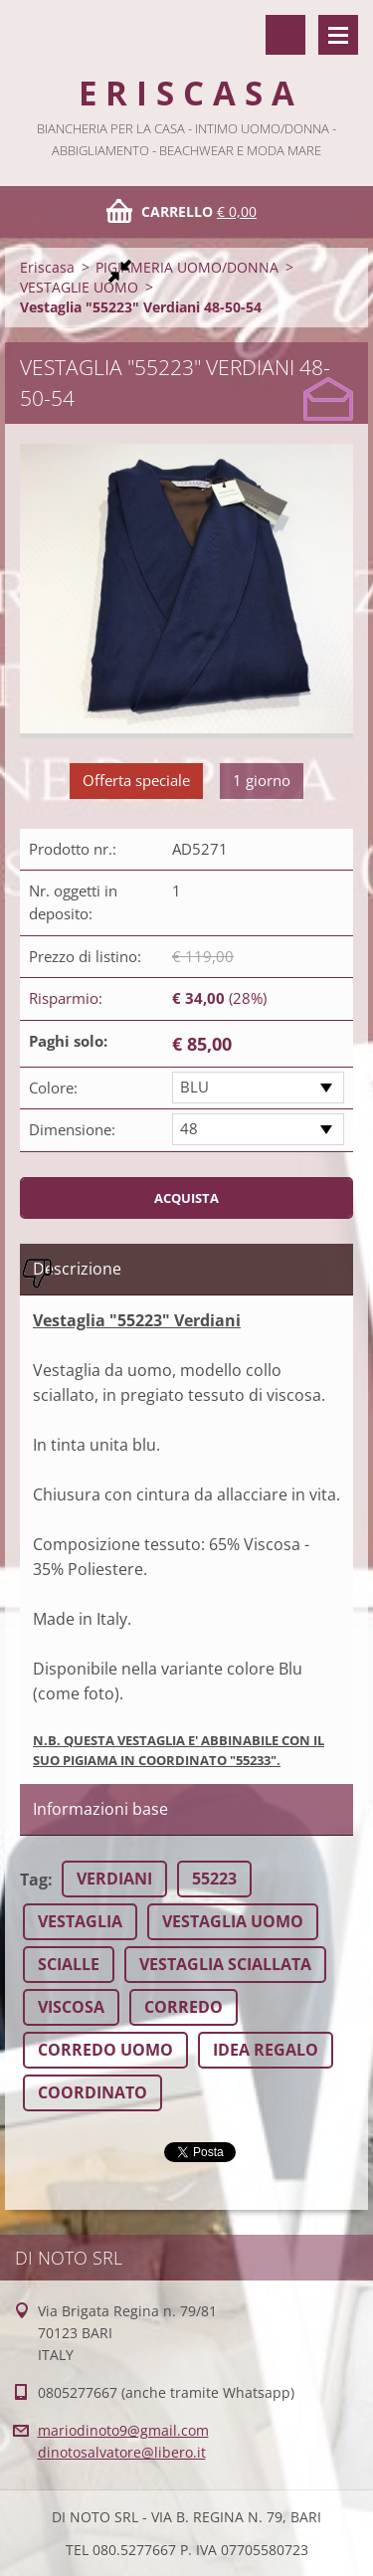 This screenshot has width=373, height=2576. What do you see at coordinates (37, 1274) in the screenshot?
I see `dislike or downvote content` at bounding box center [37, 1274].